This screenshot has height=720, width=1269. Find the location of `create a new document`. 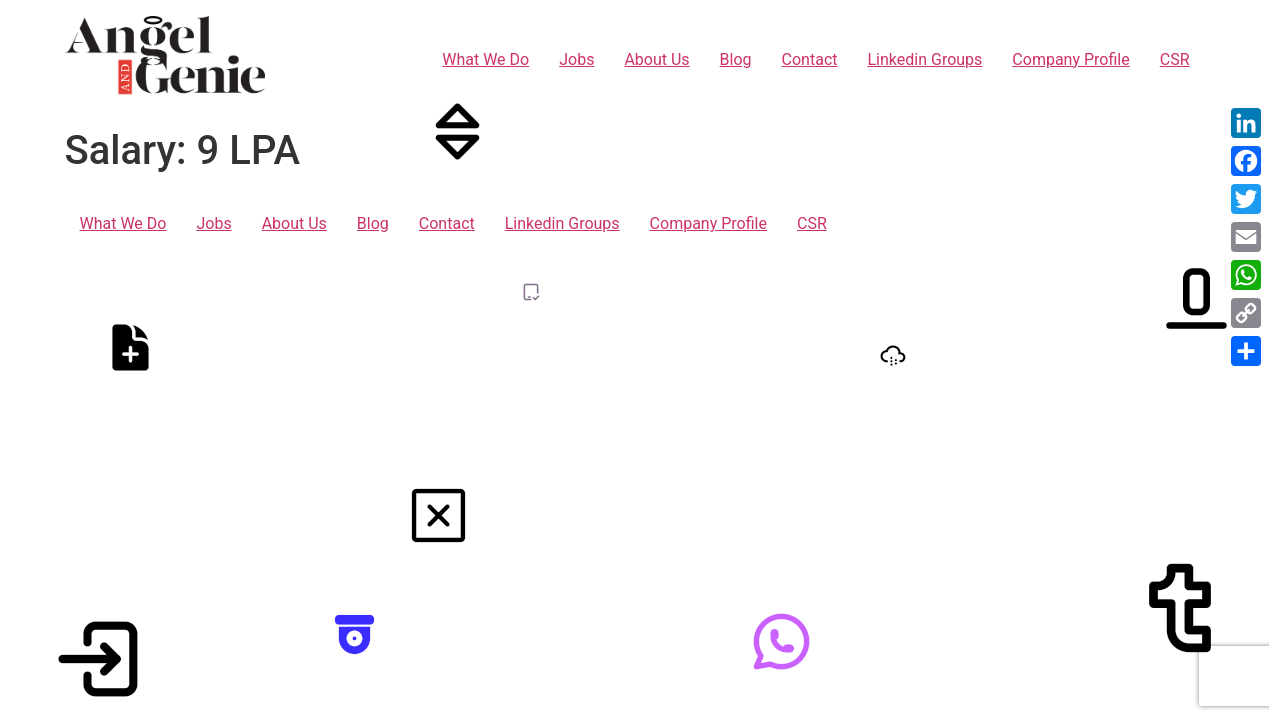

create a new document is located at coordinates (130, 347).